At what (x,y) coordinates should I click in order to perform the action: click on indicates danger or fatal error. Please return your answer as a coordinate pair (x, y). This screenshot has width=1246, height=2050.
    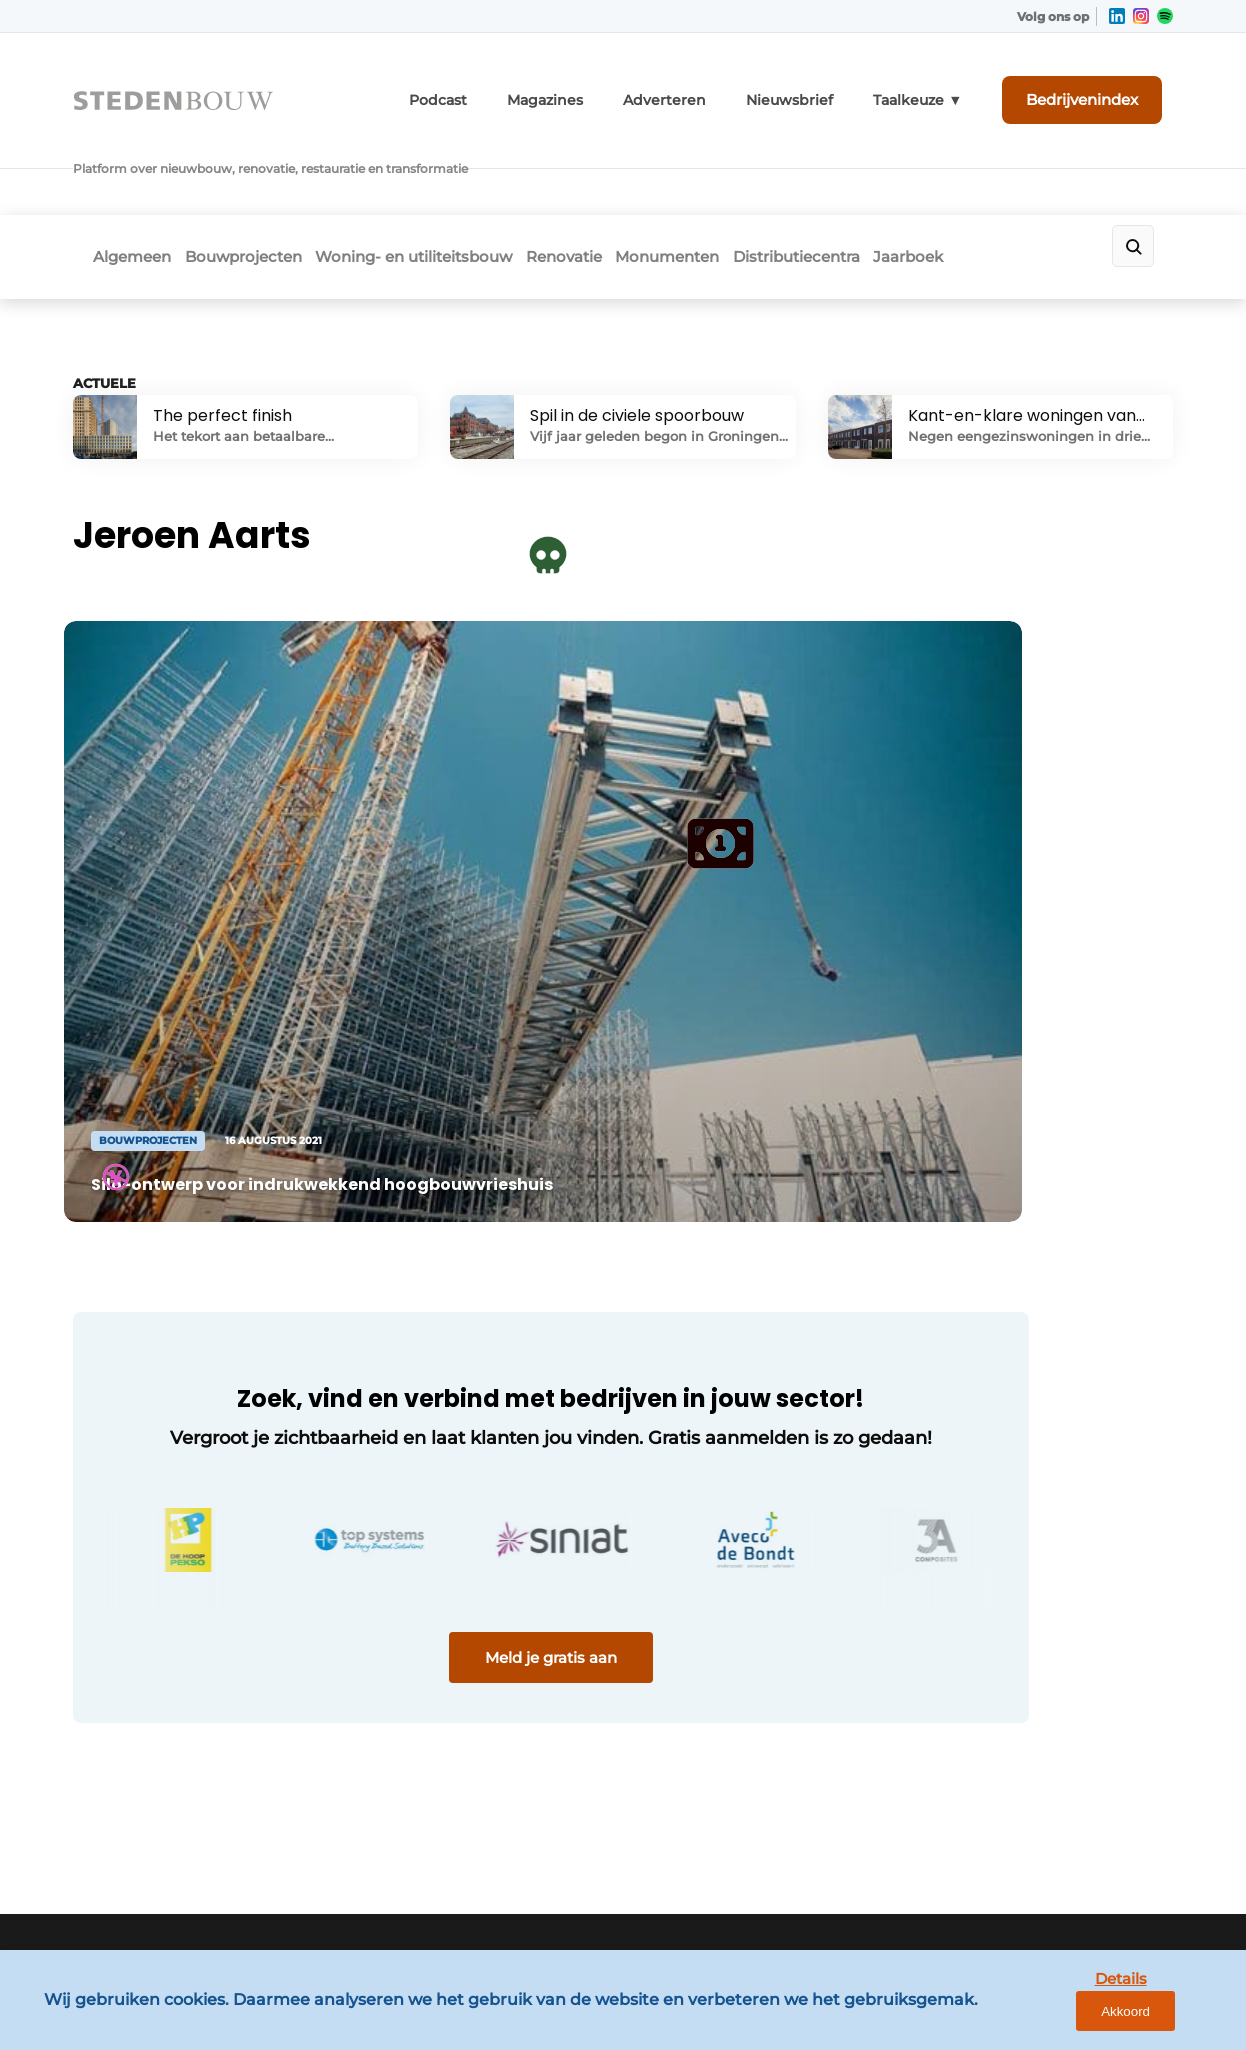
    Looking at the image, I should click on (548, 555).